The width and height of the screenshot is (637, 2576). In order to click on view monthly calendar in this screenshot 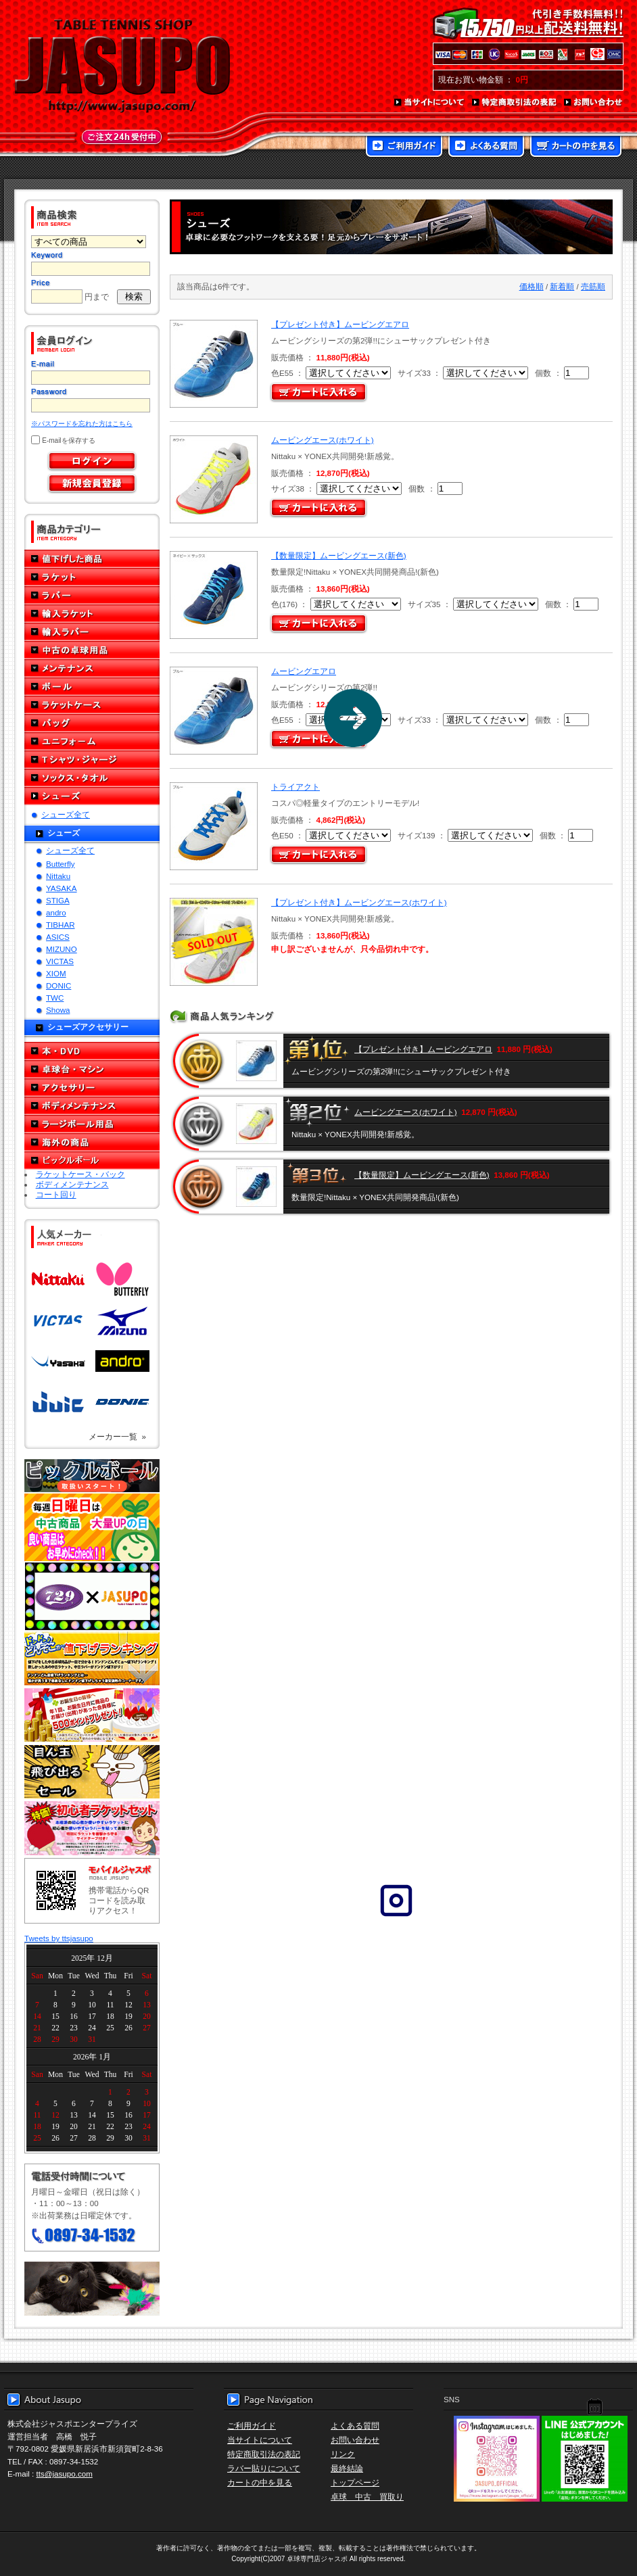, I will do `click(594, 2406)`.